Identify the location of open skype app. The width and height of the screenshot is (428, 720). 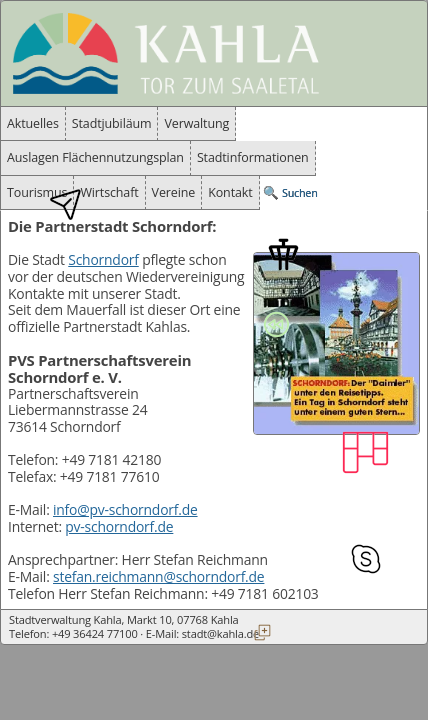
(366, 559).